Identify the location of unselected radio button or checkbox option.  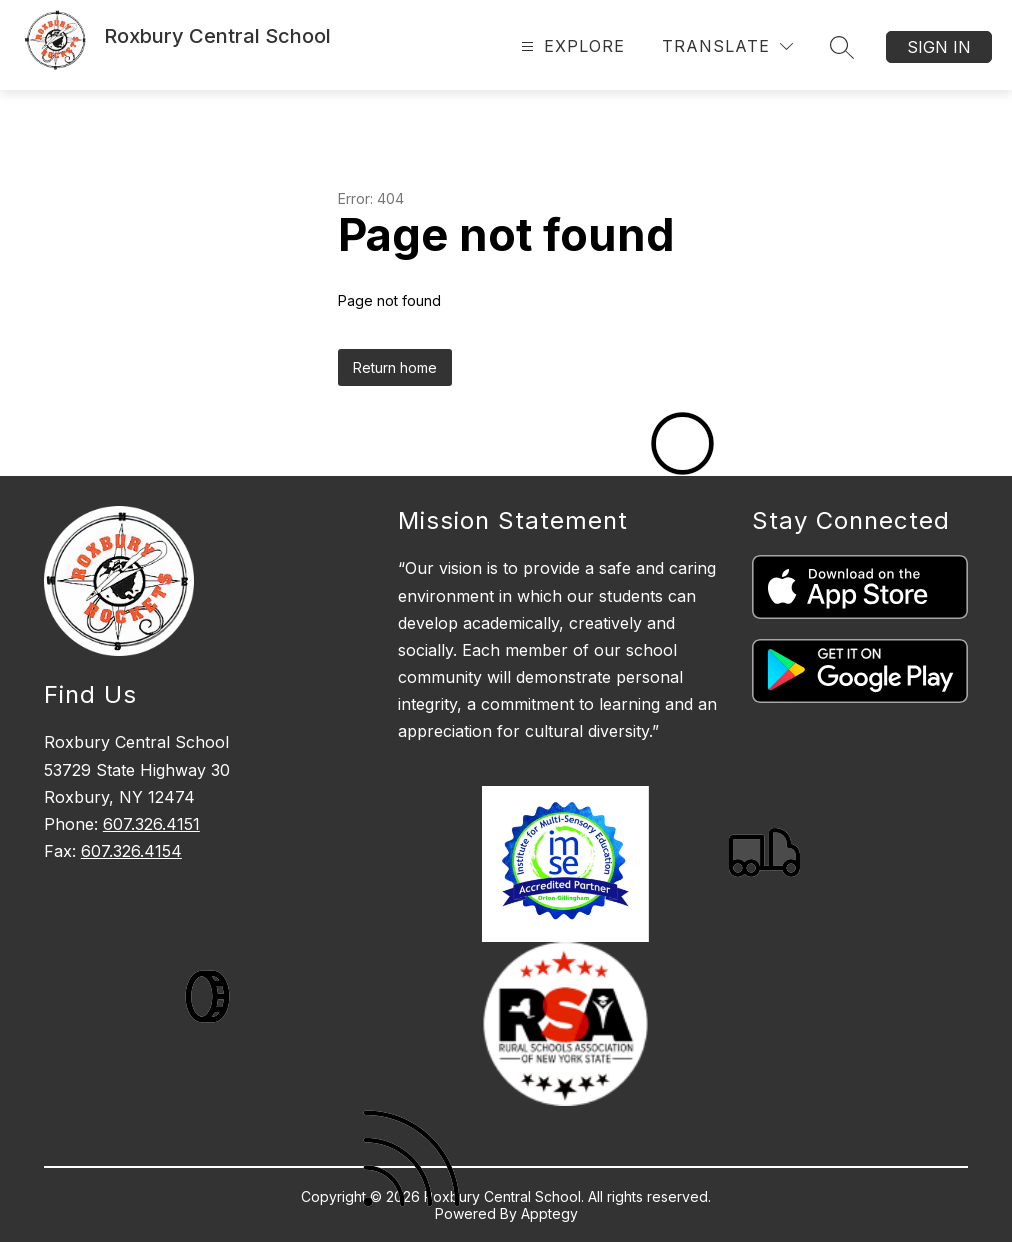
(682, 443).